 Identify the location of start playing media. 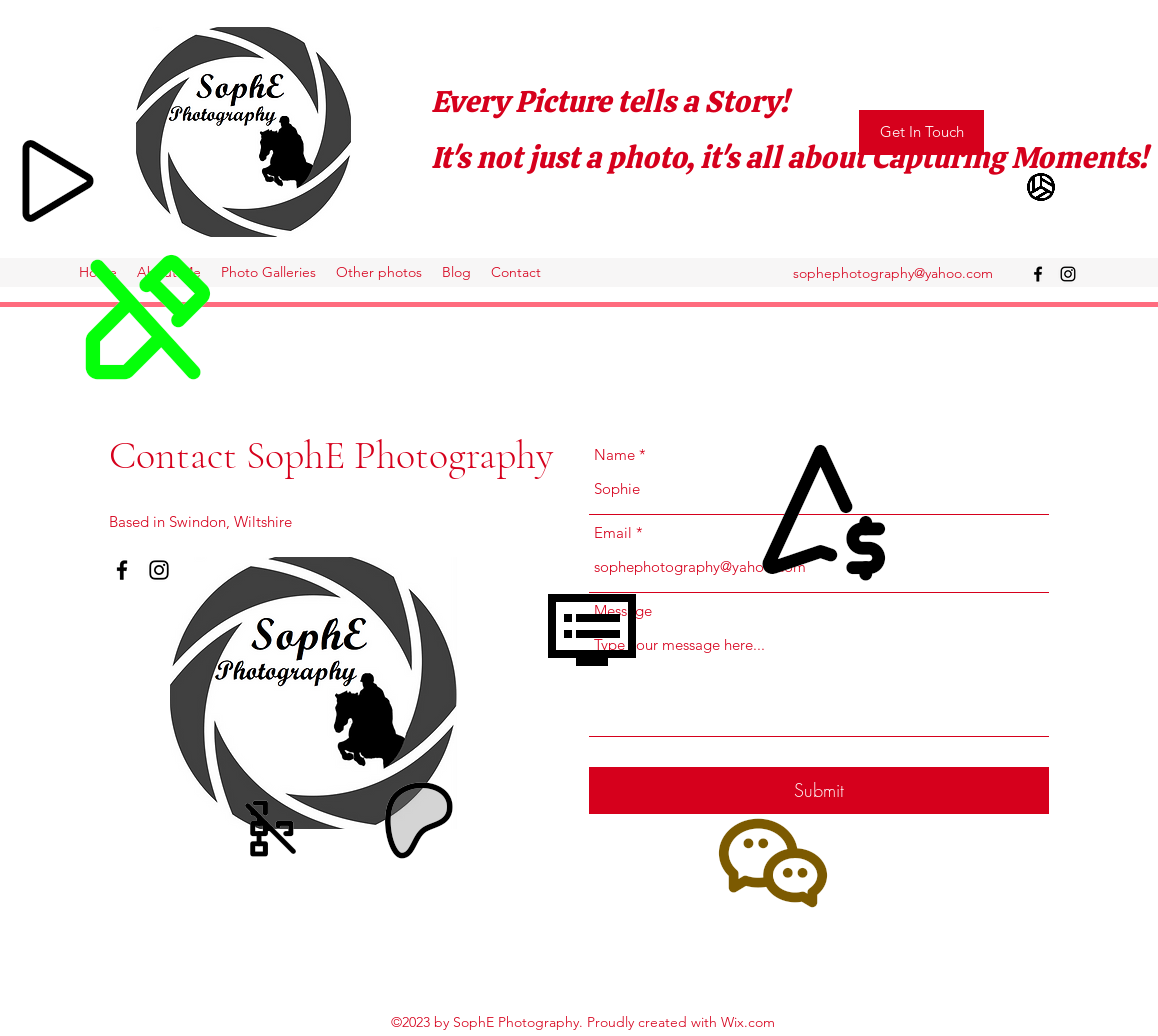
(58, 181).